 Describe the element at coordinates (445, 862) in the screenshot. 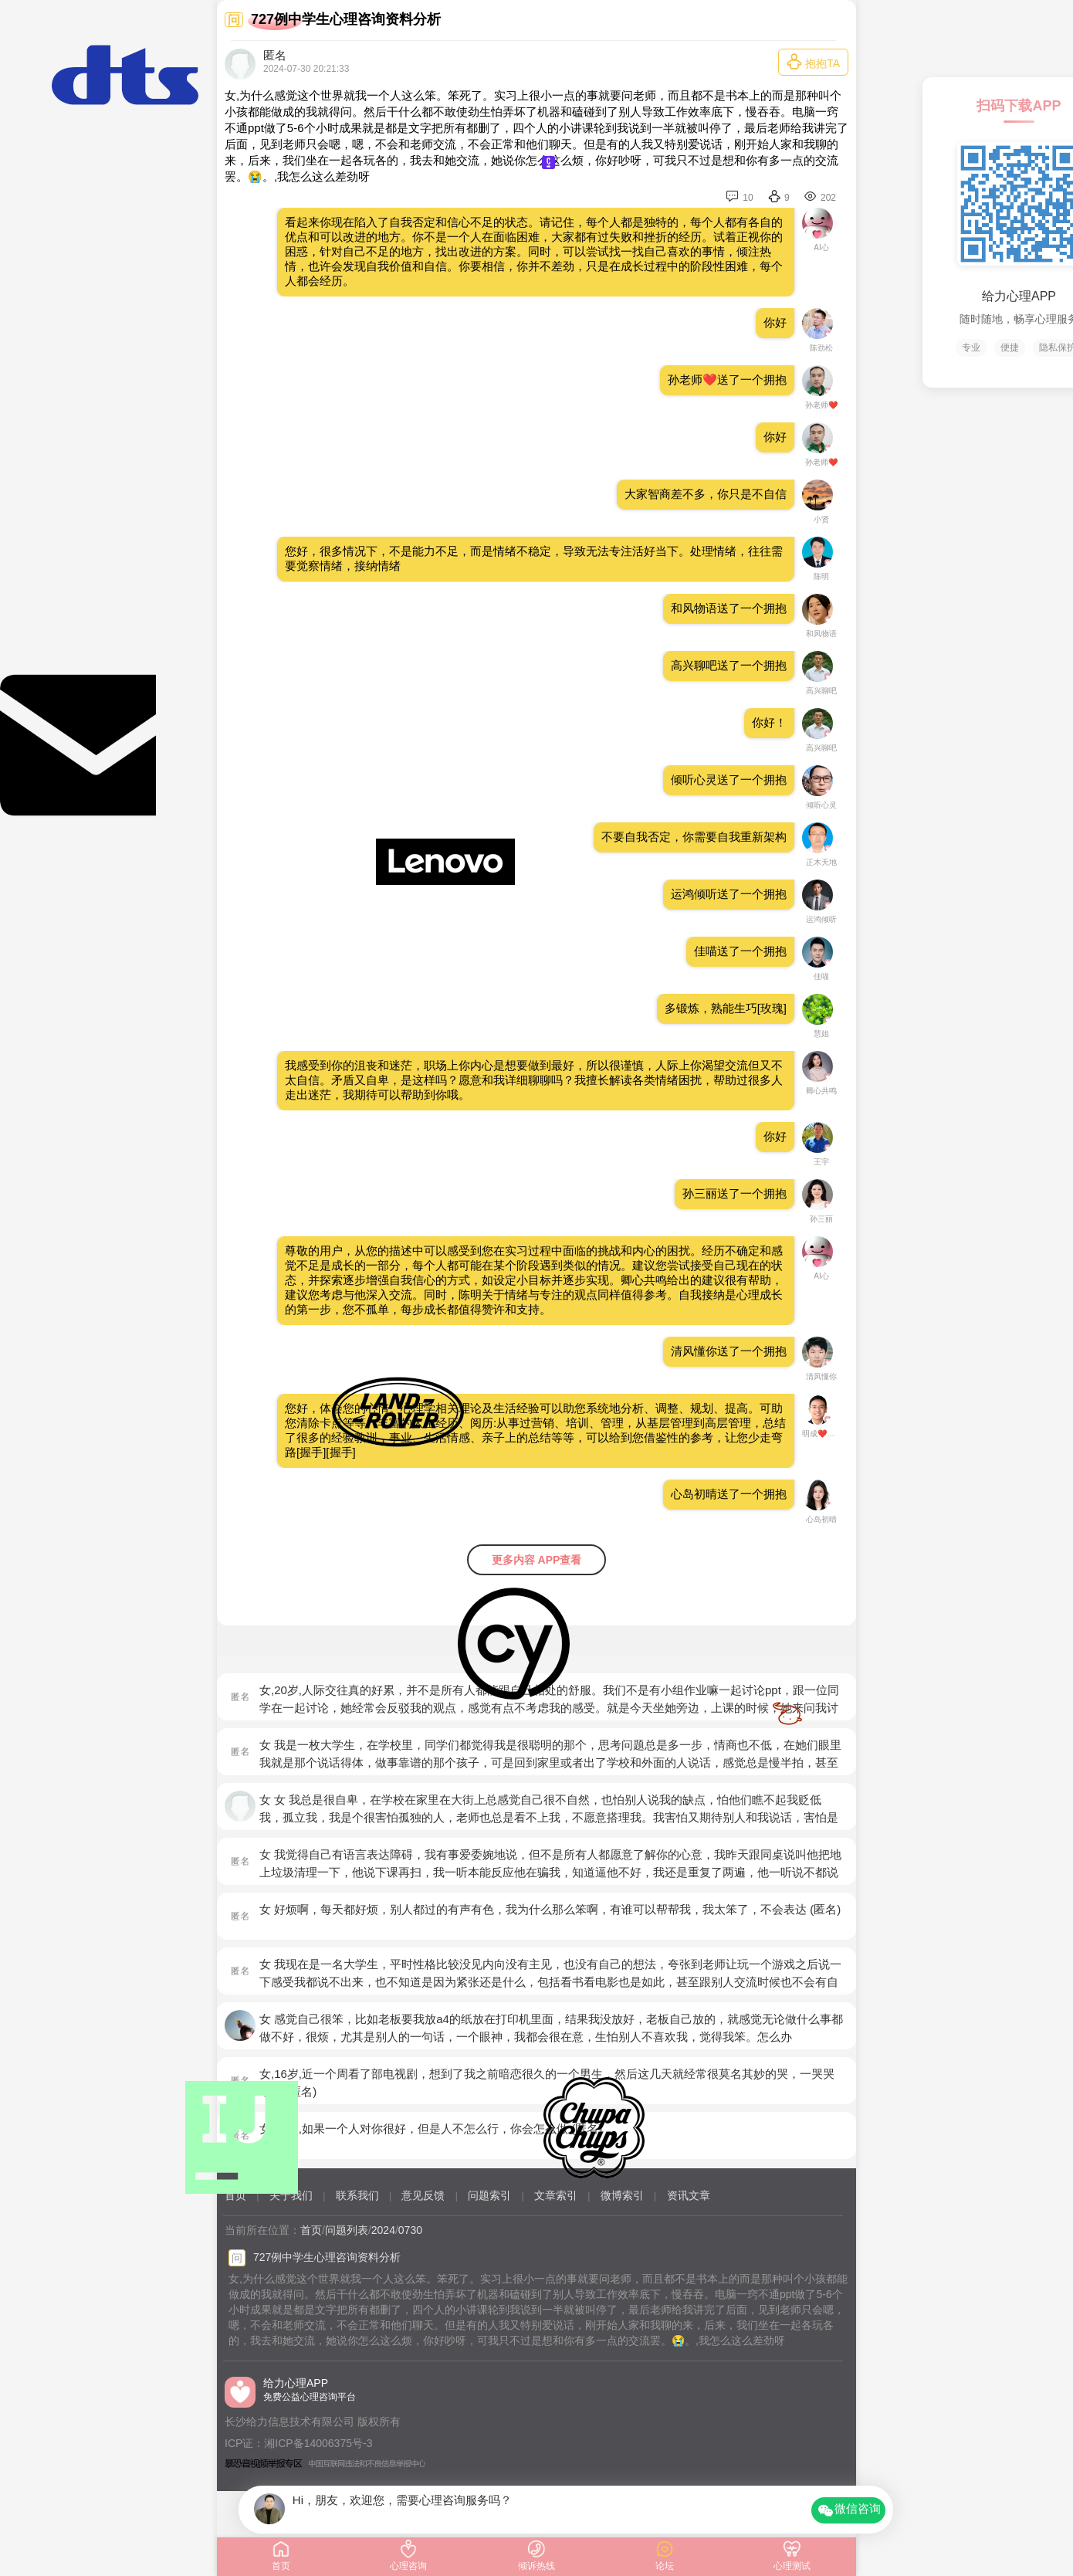

I see `Lenovo brand logo` at that location.